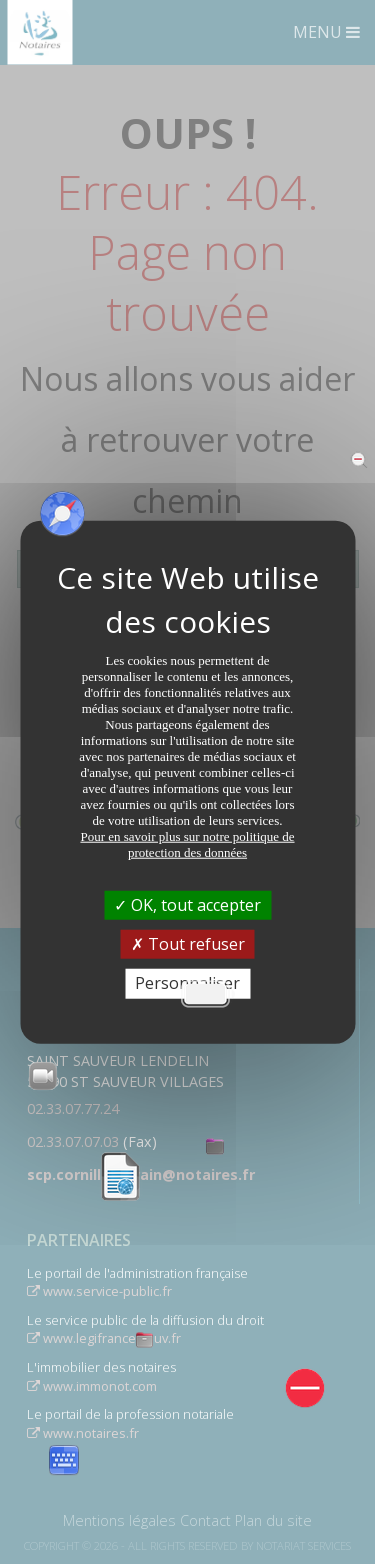  What do you see at coordinates (43, 1076) in the screenshot?
I see `open FaceTime to start a video call` at bounding box center [43, 1076].